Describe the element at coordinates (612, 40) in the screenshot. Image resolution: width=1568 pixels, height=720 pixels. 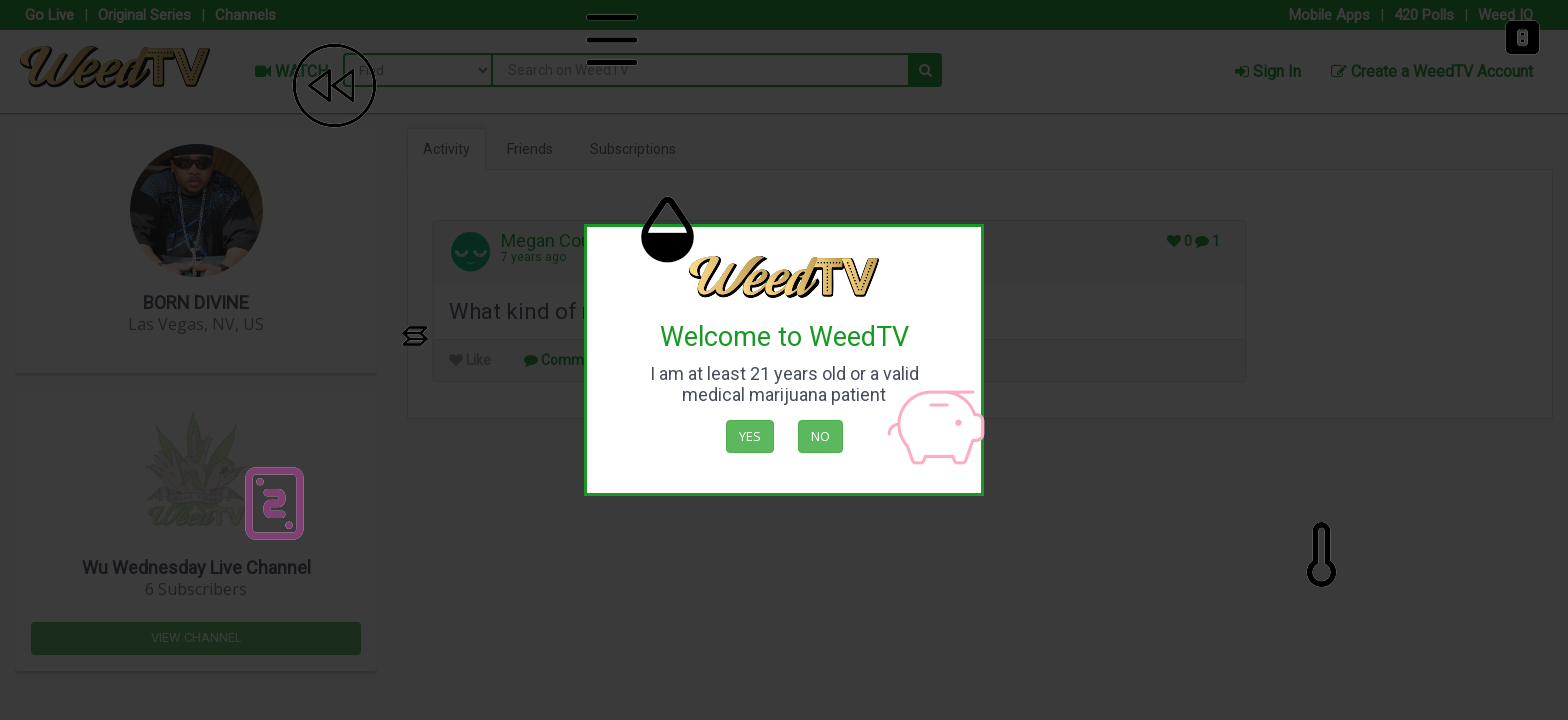
I see `toggle medium density view for list items` at that location.